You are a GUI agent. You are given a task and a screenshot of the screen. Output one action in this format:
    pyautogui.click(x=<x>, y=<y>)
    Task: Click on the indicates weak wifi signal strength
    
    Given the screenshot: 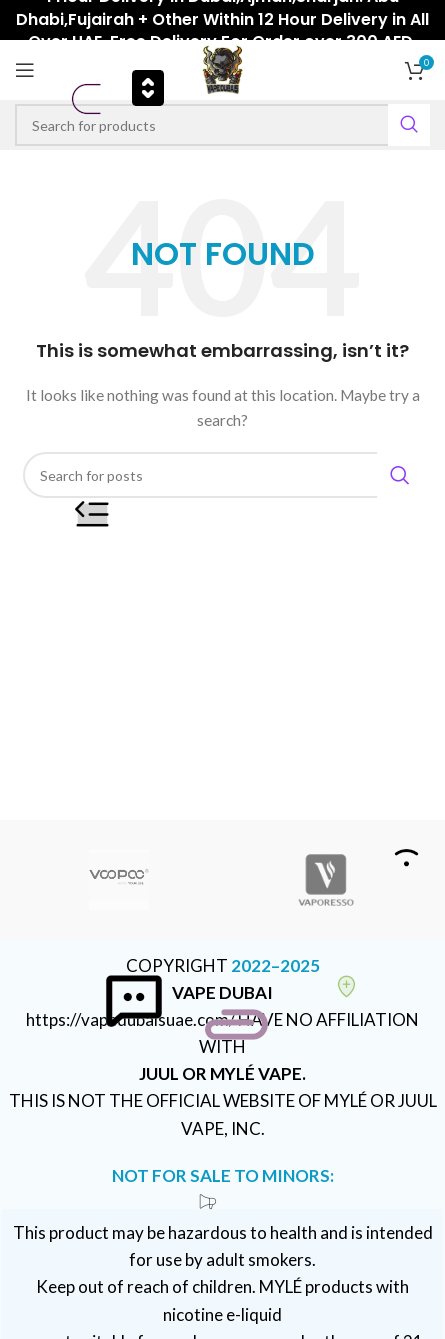 What is the action you would take?
    pyautogui.click(x=406, y=844)
    